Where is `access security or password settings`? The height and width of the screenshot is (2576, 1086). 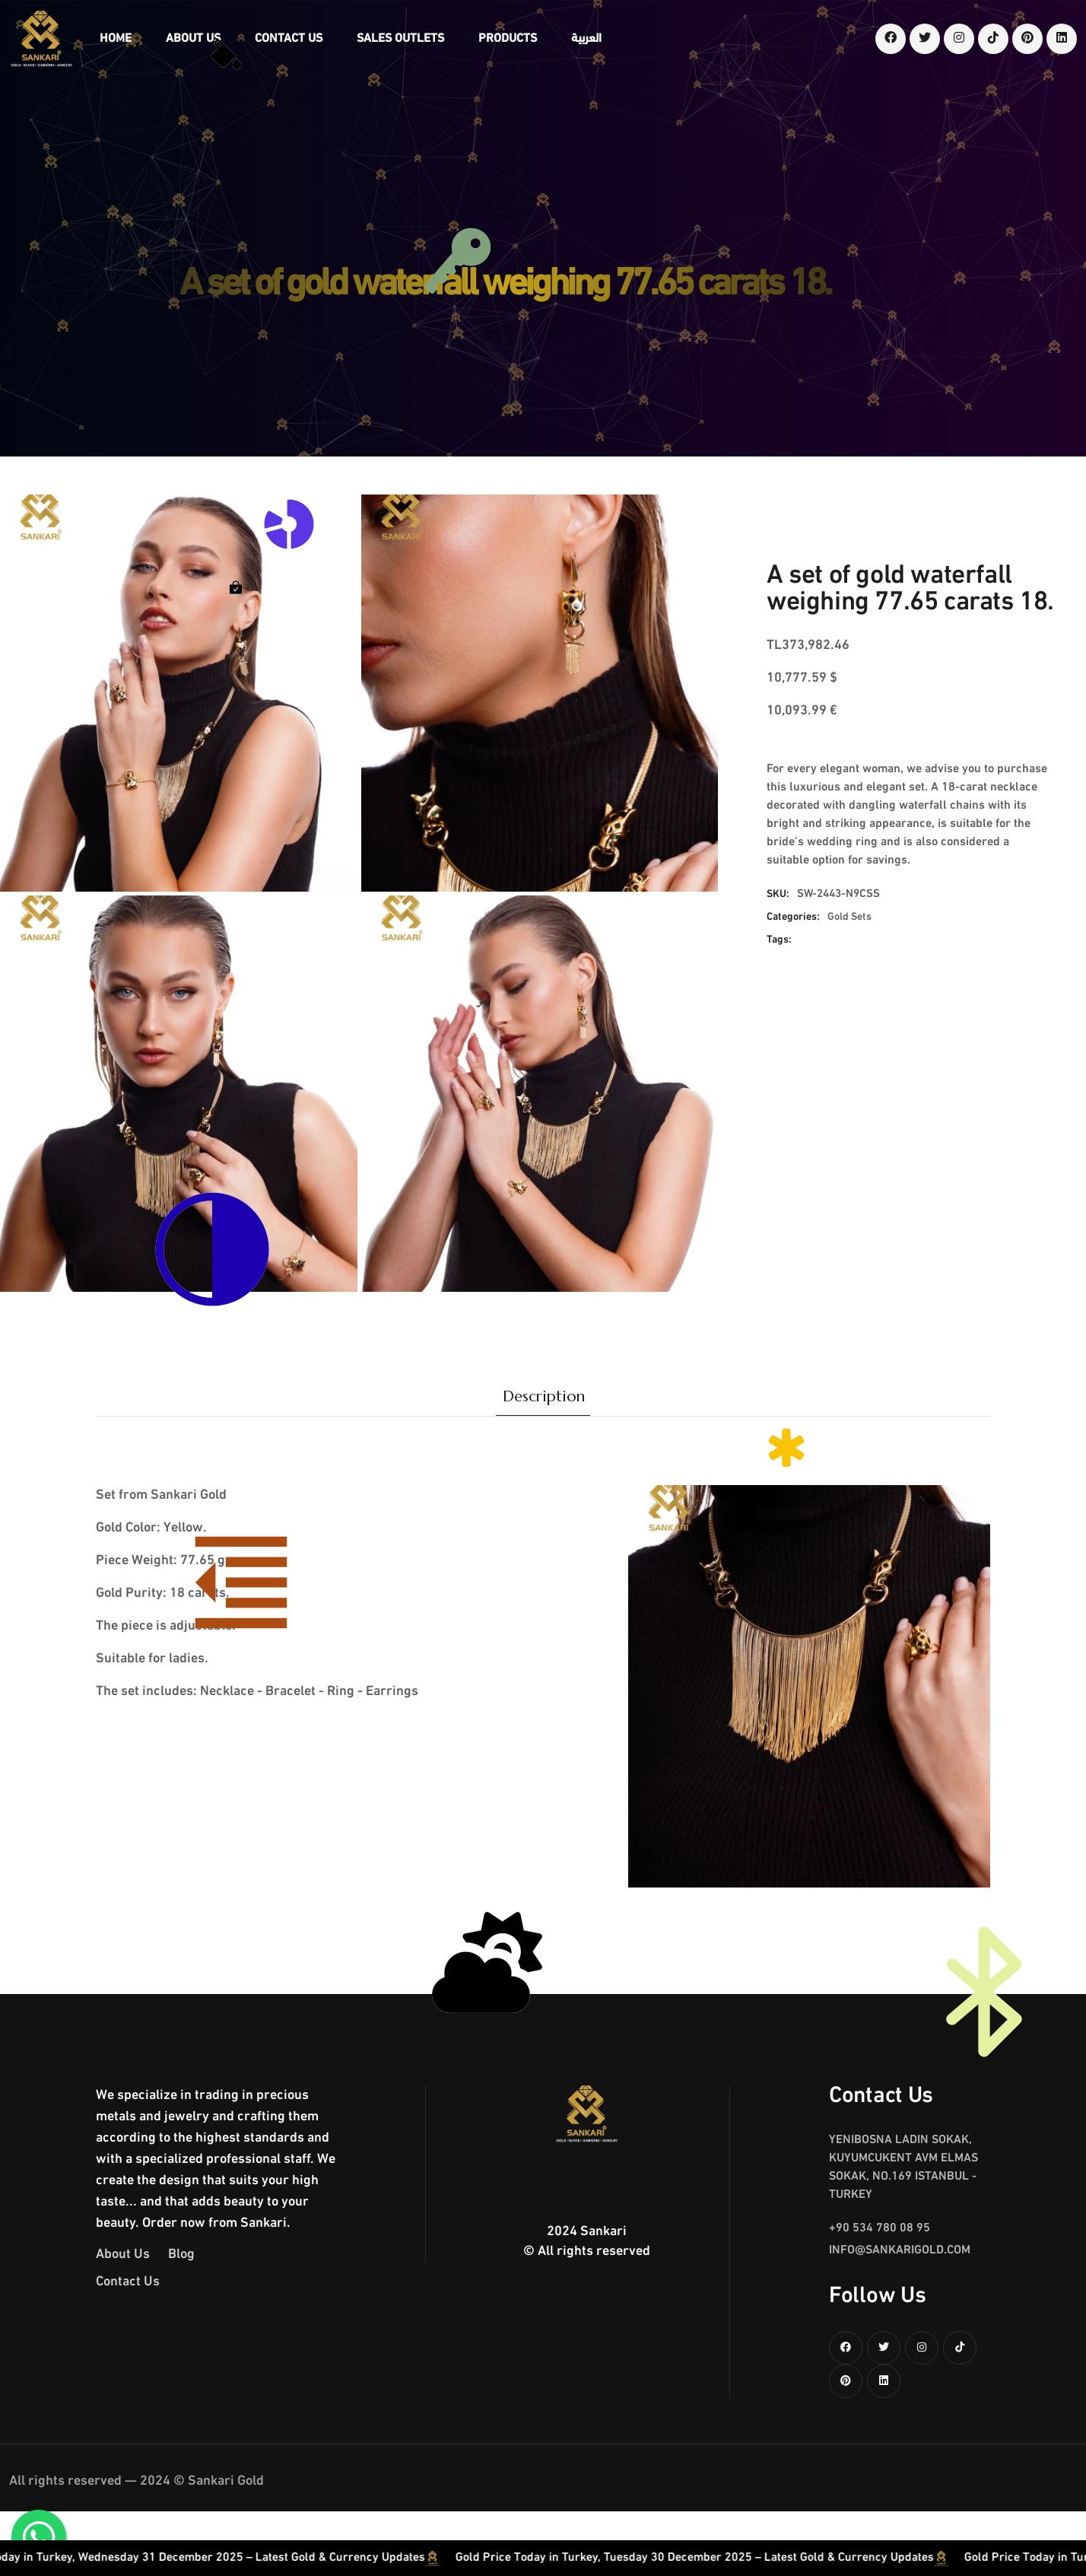
access security or password settings is located at coordinates (458, 261).